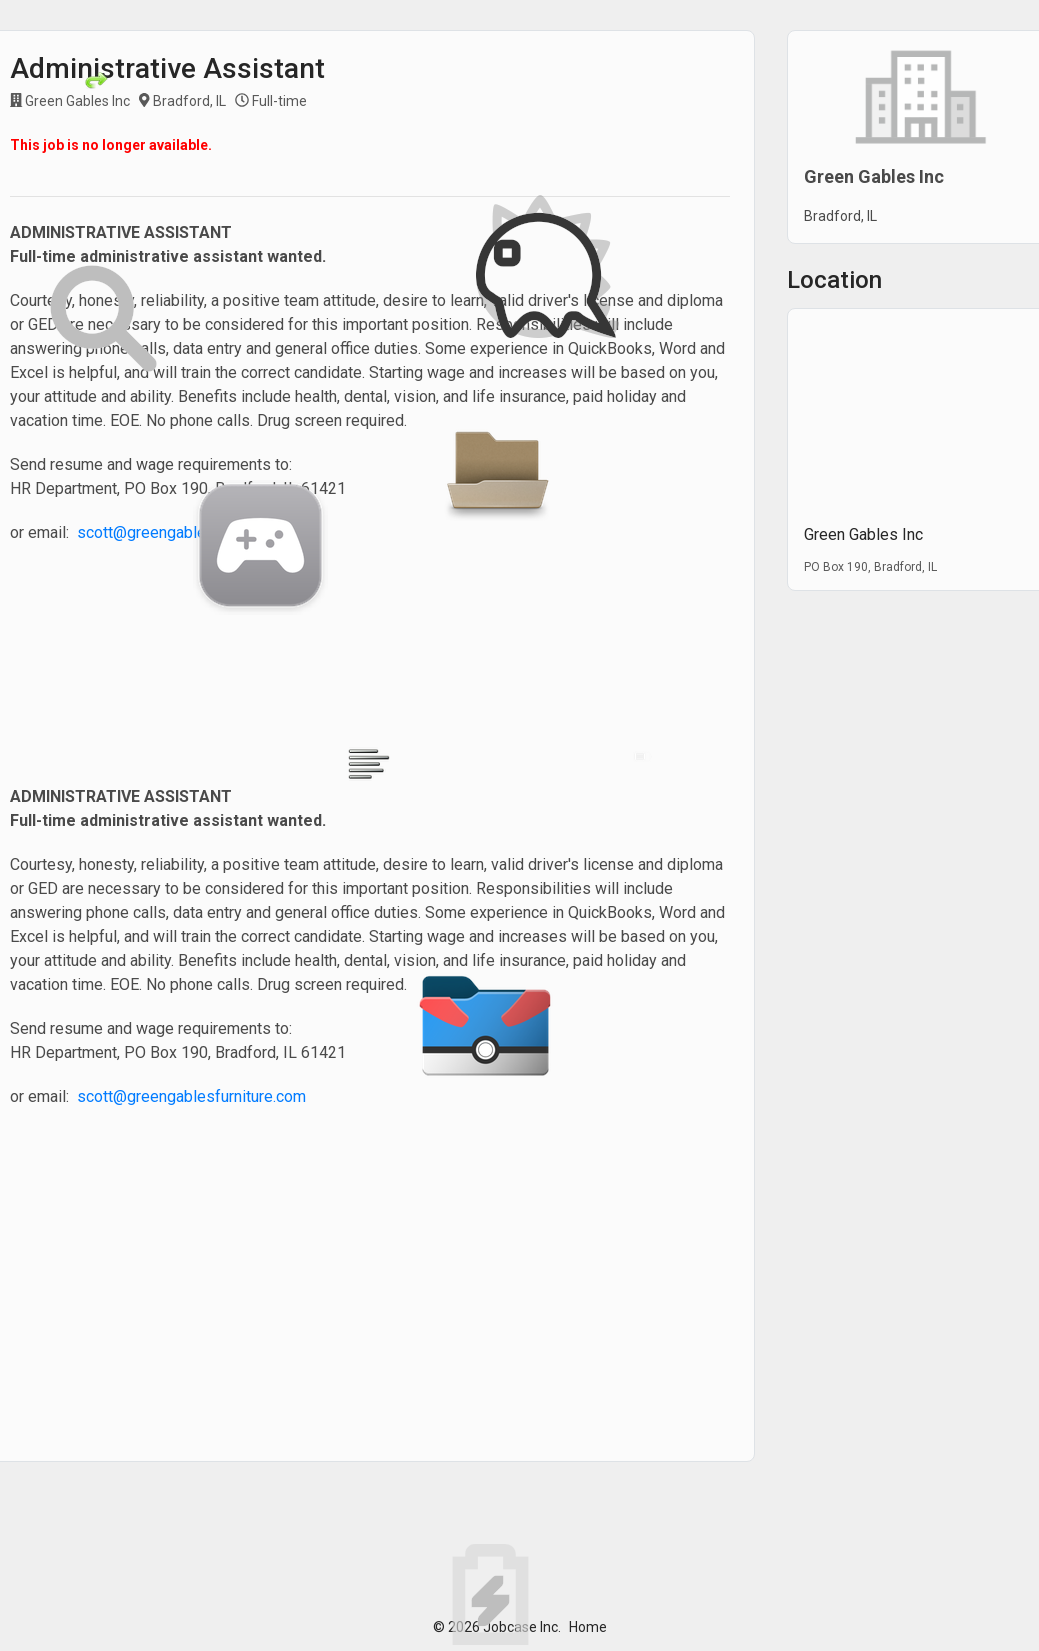 The width and height of the screenshot is (1039, 1651). Describe the element at coordinates (642, 756) in the screenshot. I see `indicates battery at 70% charge` at that location.